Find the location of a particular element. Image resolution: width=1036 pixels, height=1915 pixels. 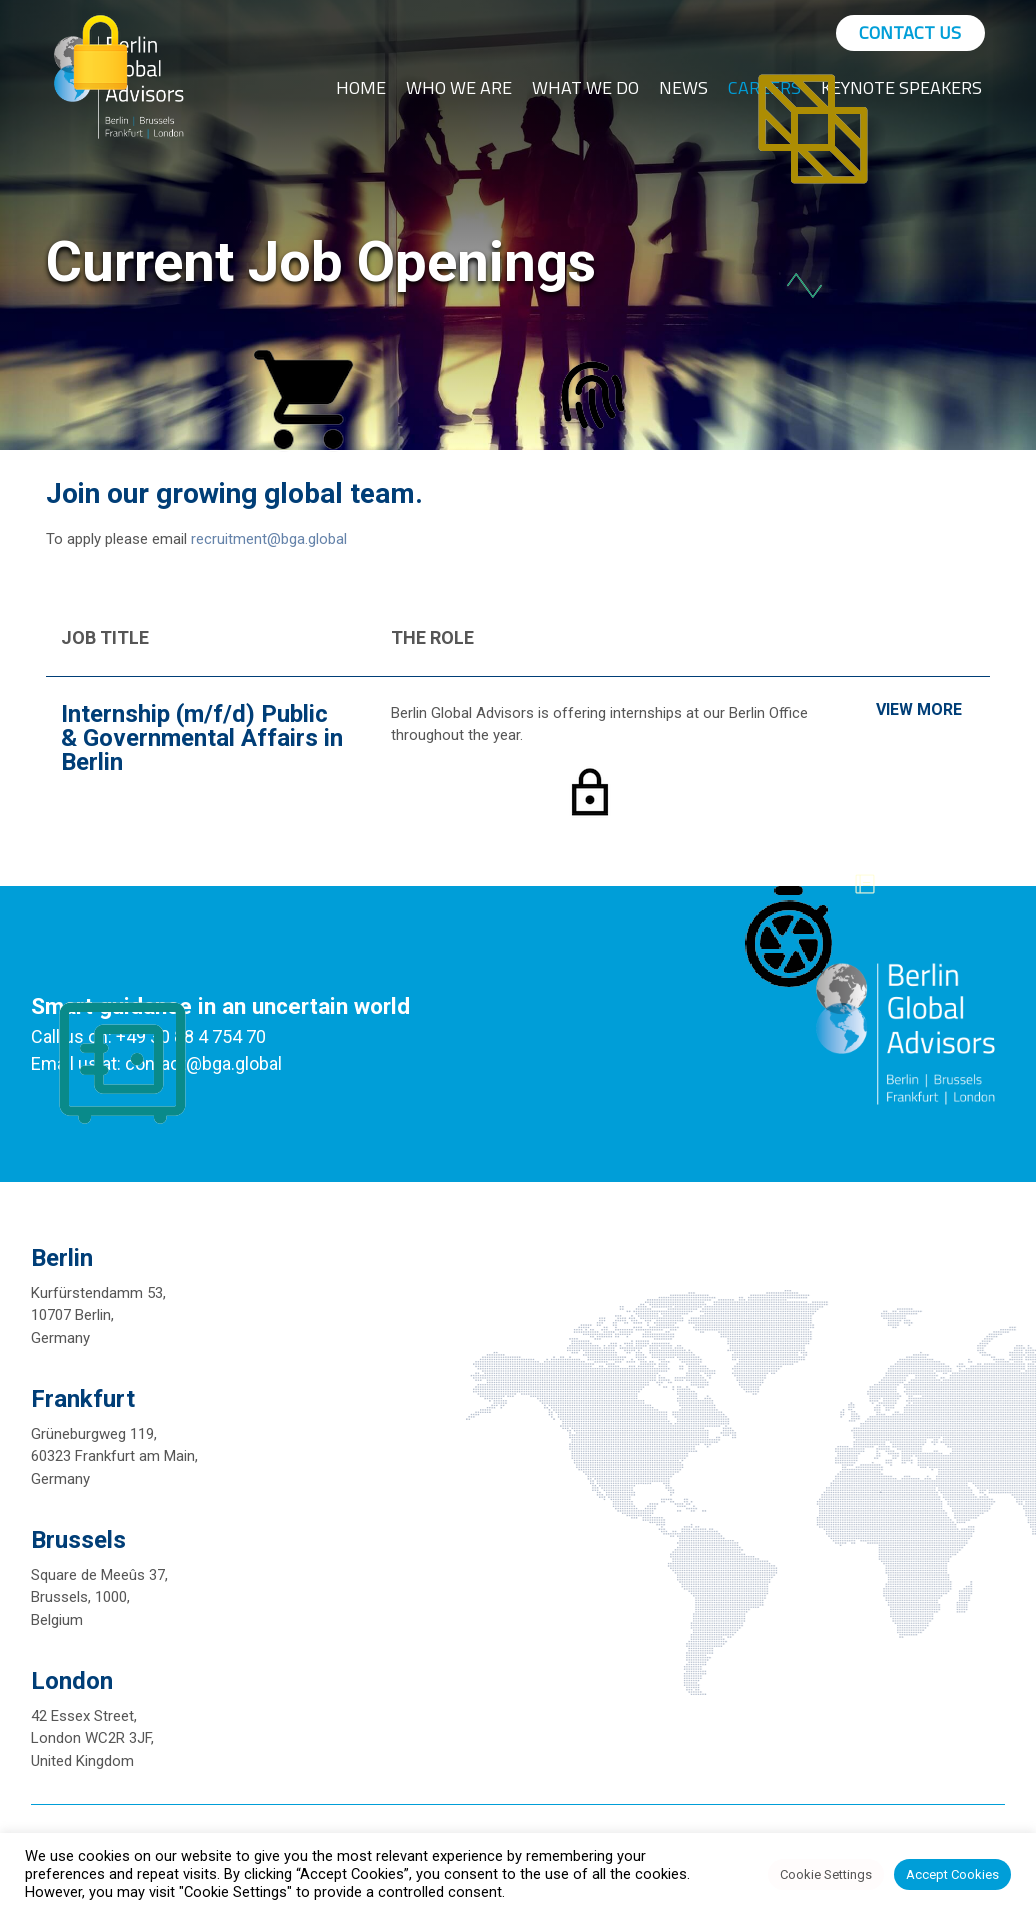

lock or secure this item is located at coordinates (100, 52).